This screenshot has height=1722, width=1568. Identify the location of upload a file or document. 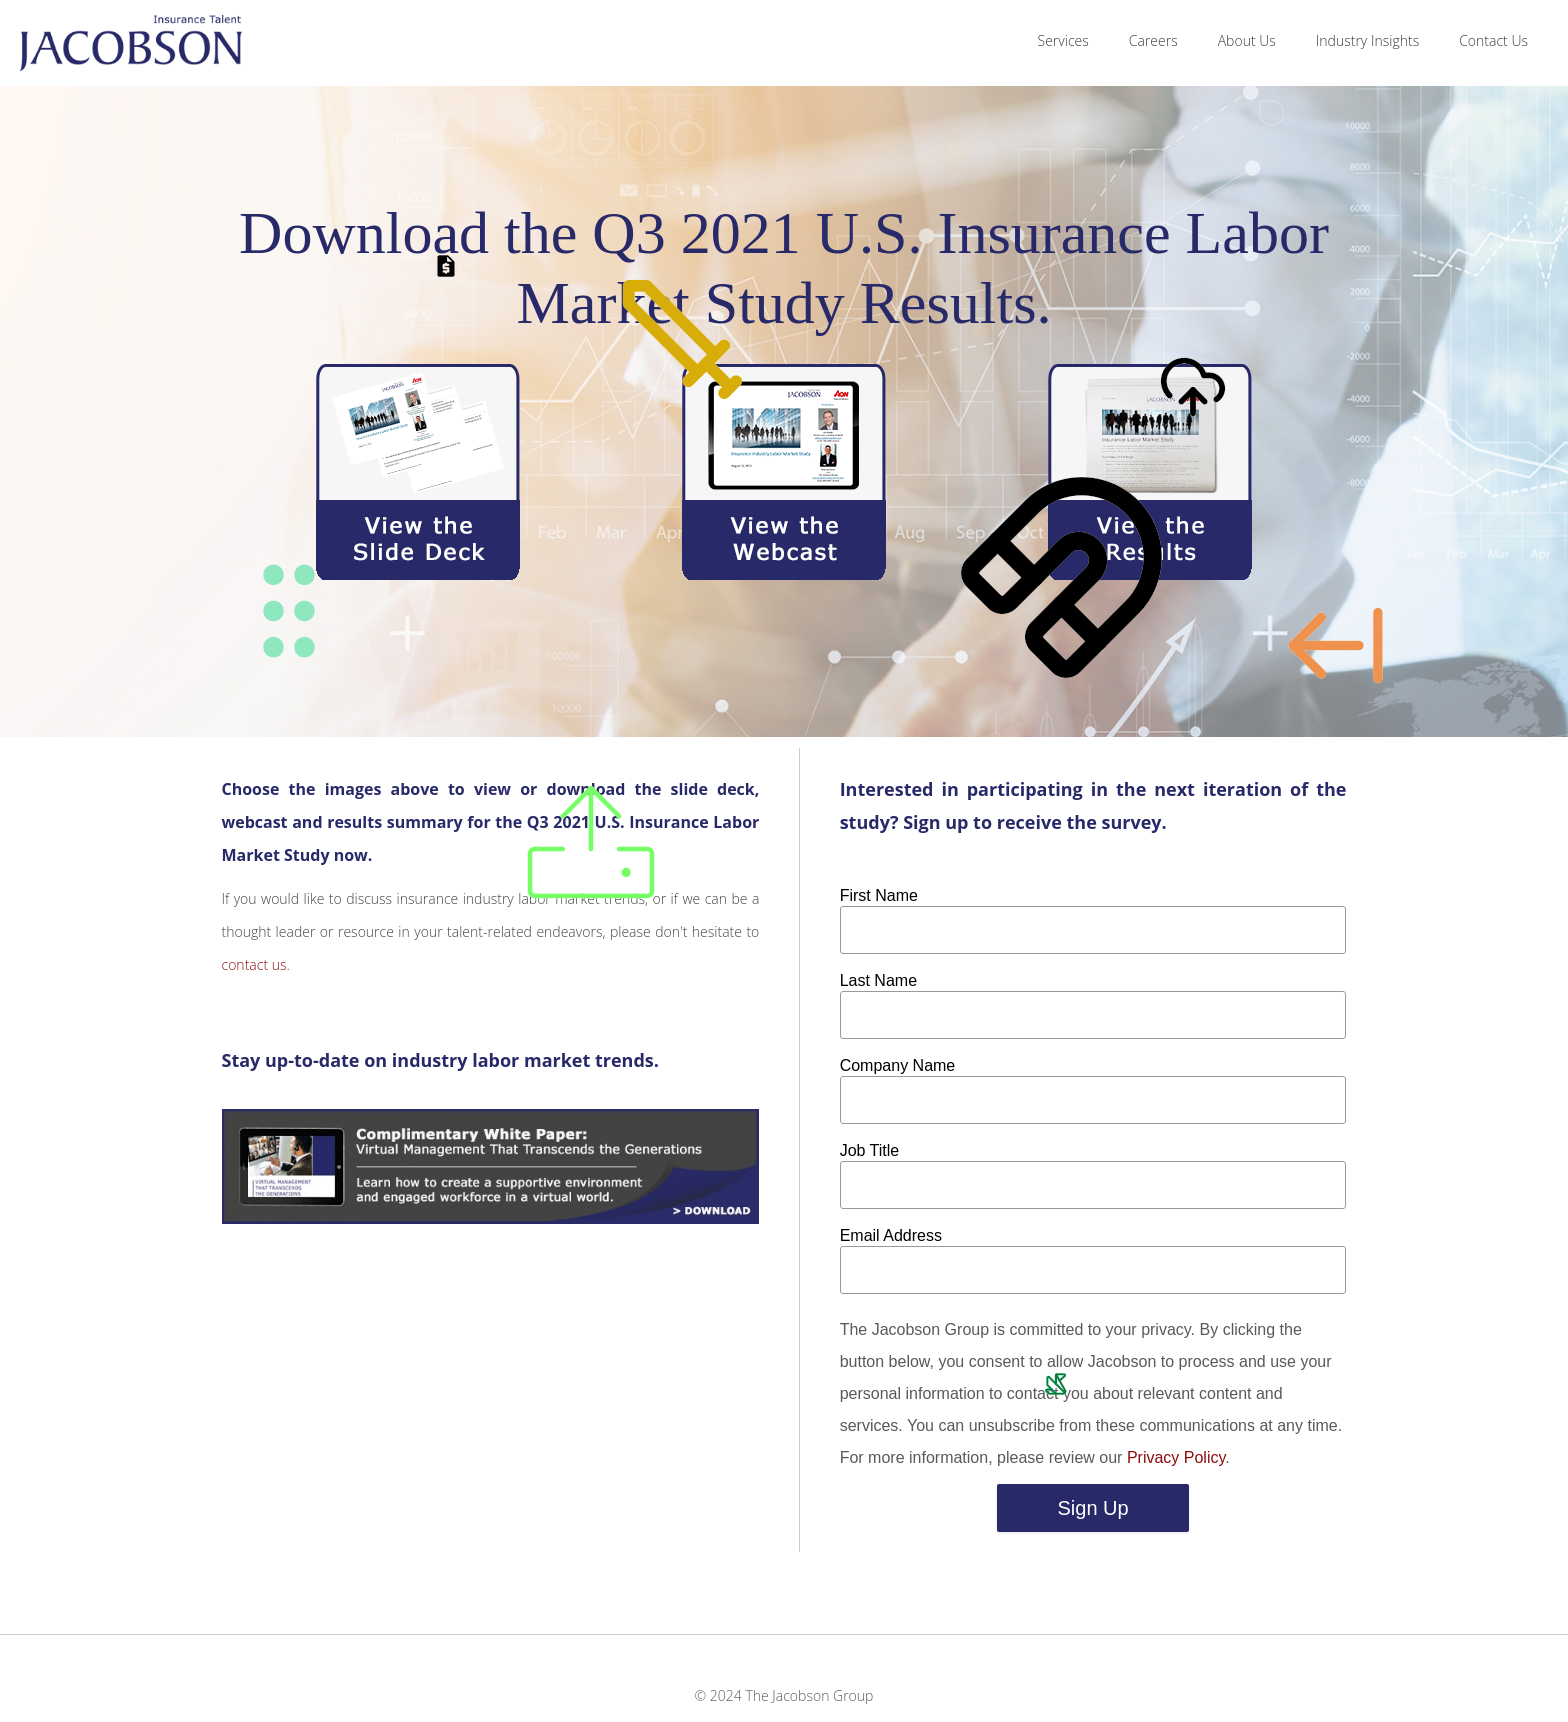
(591, 849).